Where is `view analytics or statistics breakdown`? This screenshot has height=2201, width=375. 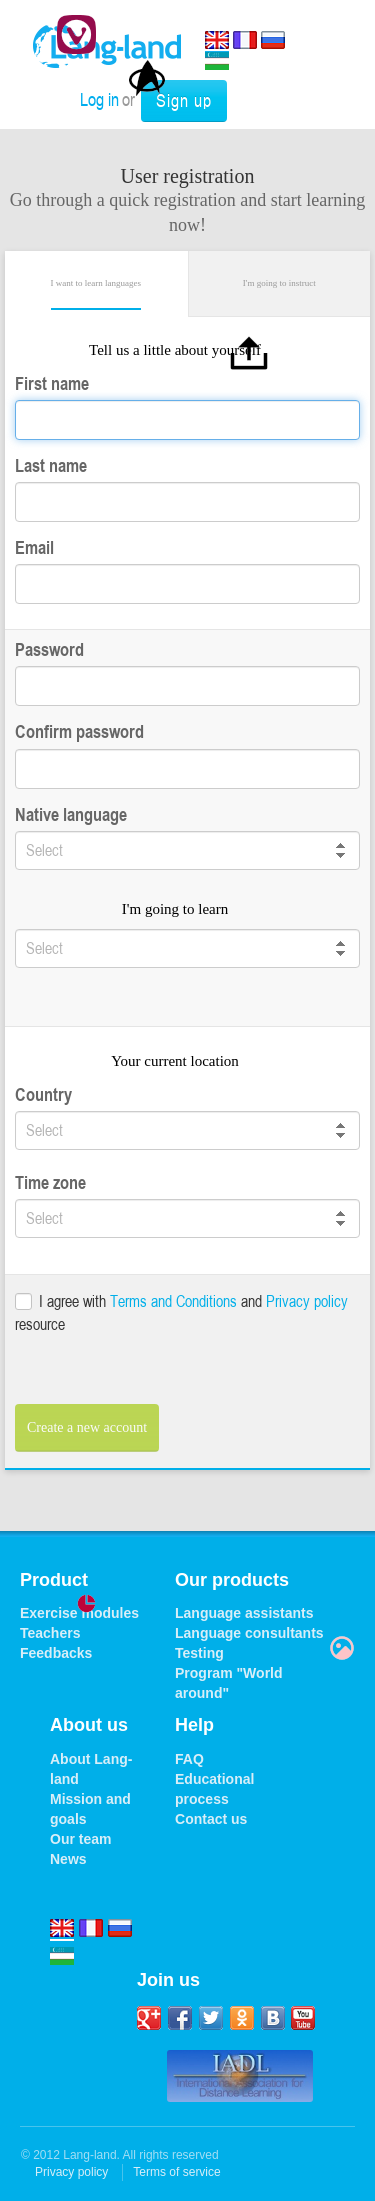
view analytics or statistics breakdown is located at coordinates (86, 1603).